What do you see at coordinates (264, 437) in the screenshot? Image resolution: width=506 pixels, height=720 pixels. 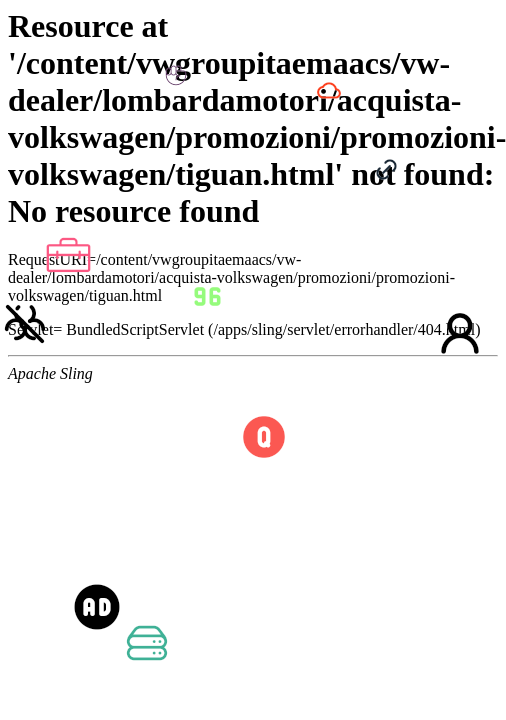 I see `indicates a "Q" category or label` at bounding box center [264, 437].